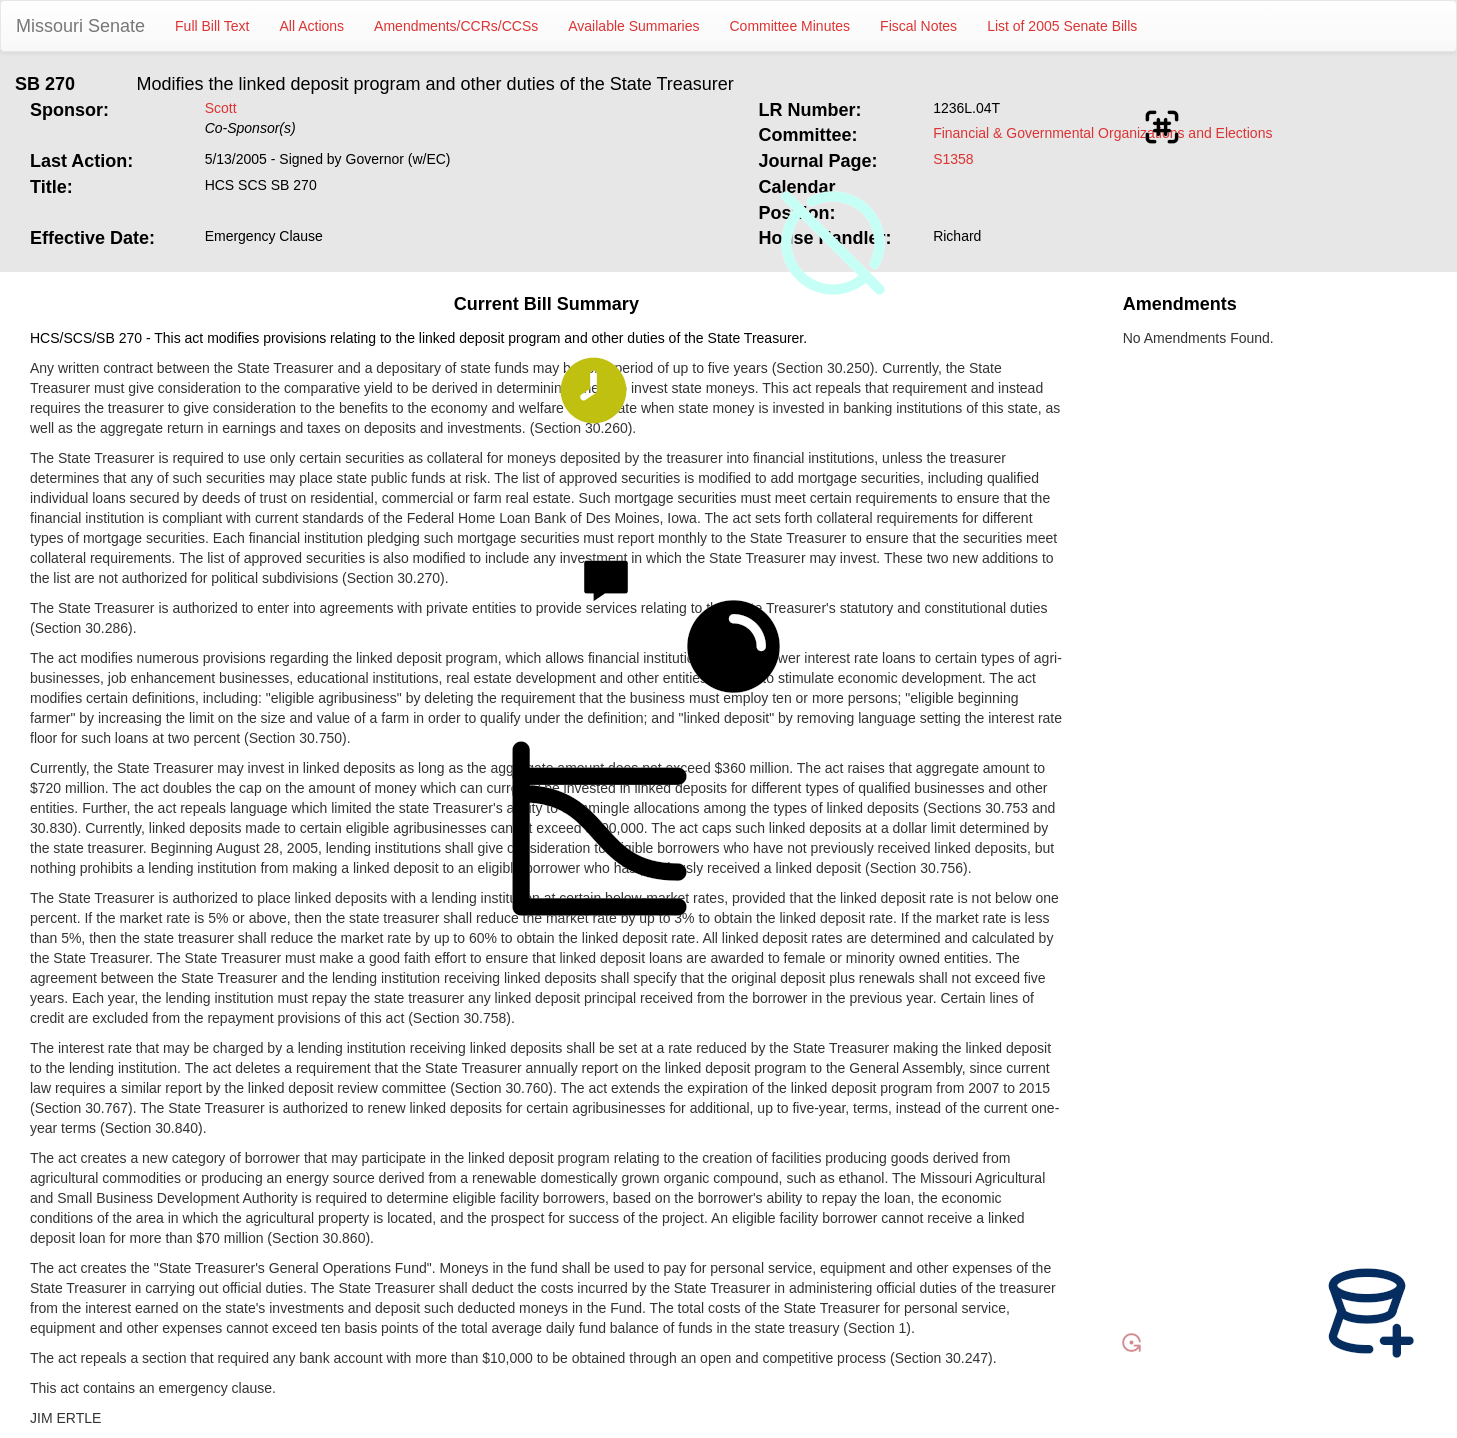 This screenshot has height=1438, width=1457. I want to click on rotate or refresh content, so click(1131, 1342).